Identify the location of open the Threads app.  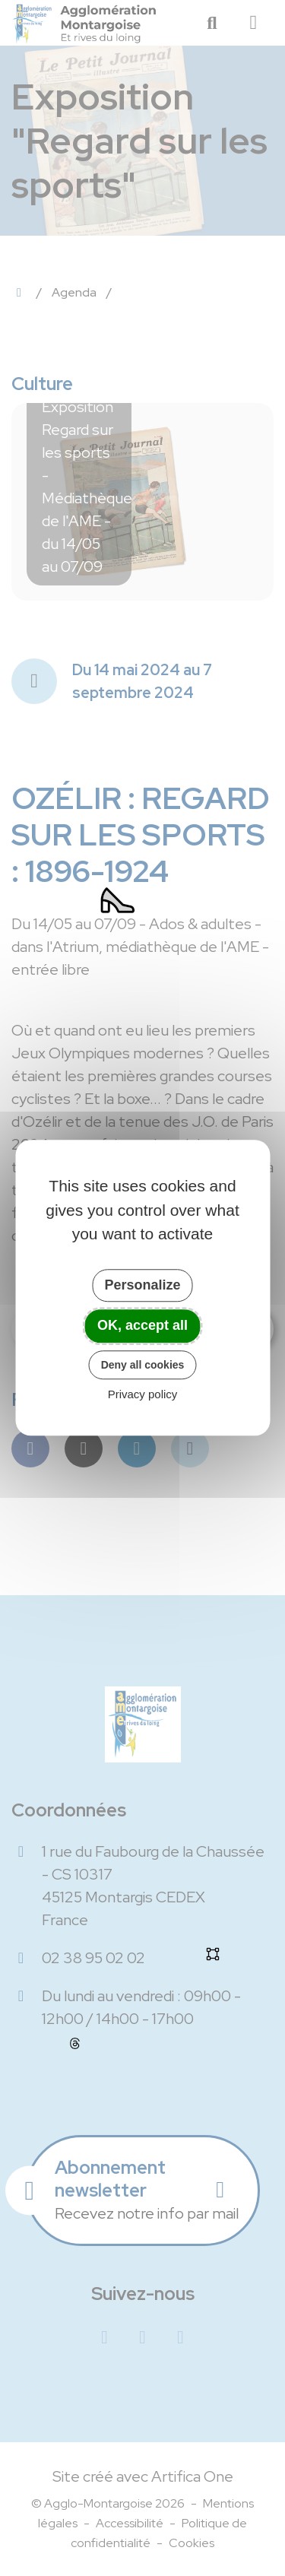
(74, 2043).